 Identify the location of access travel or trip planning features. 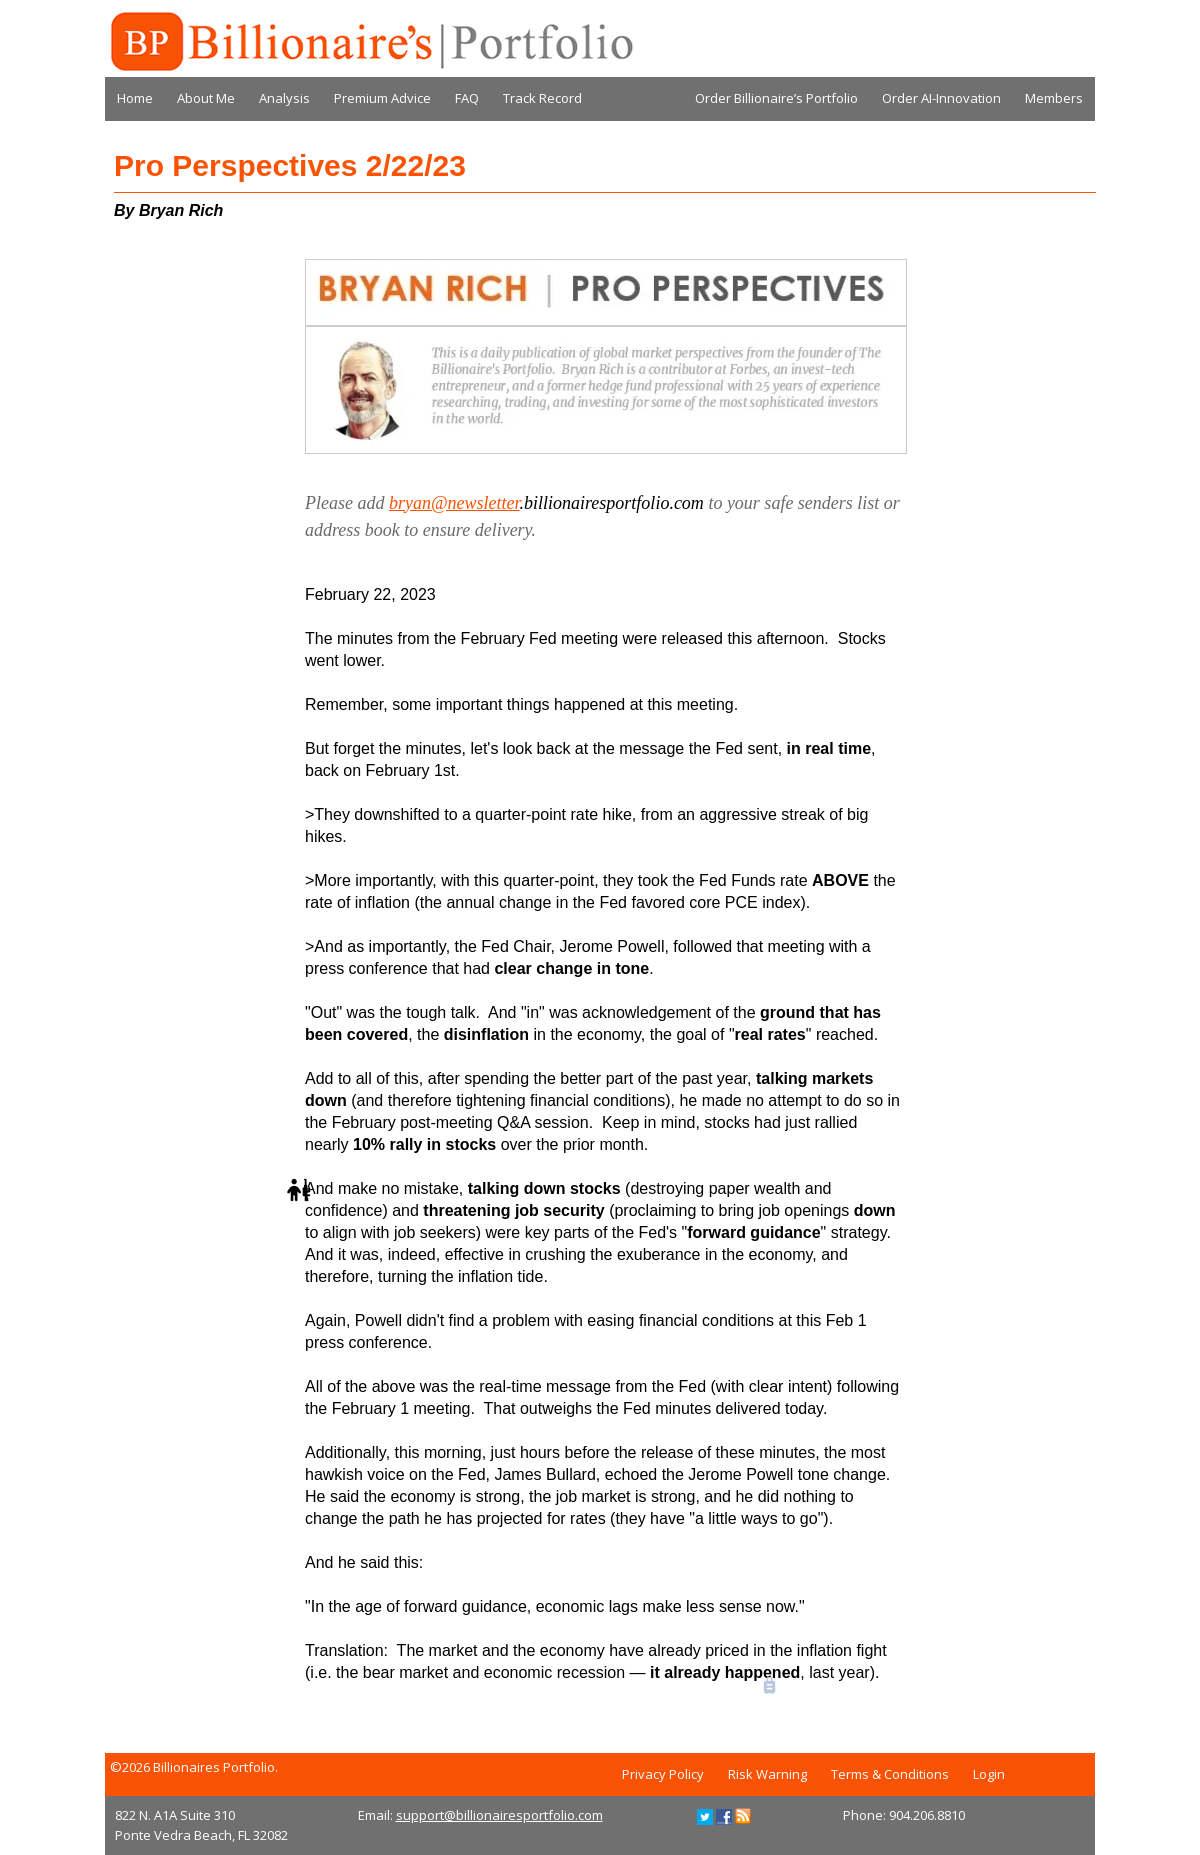
(769, 1685).